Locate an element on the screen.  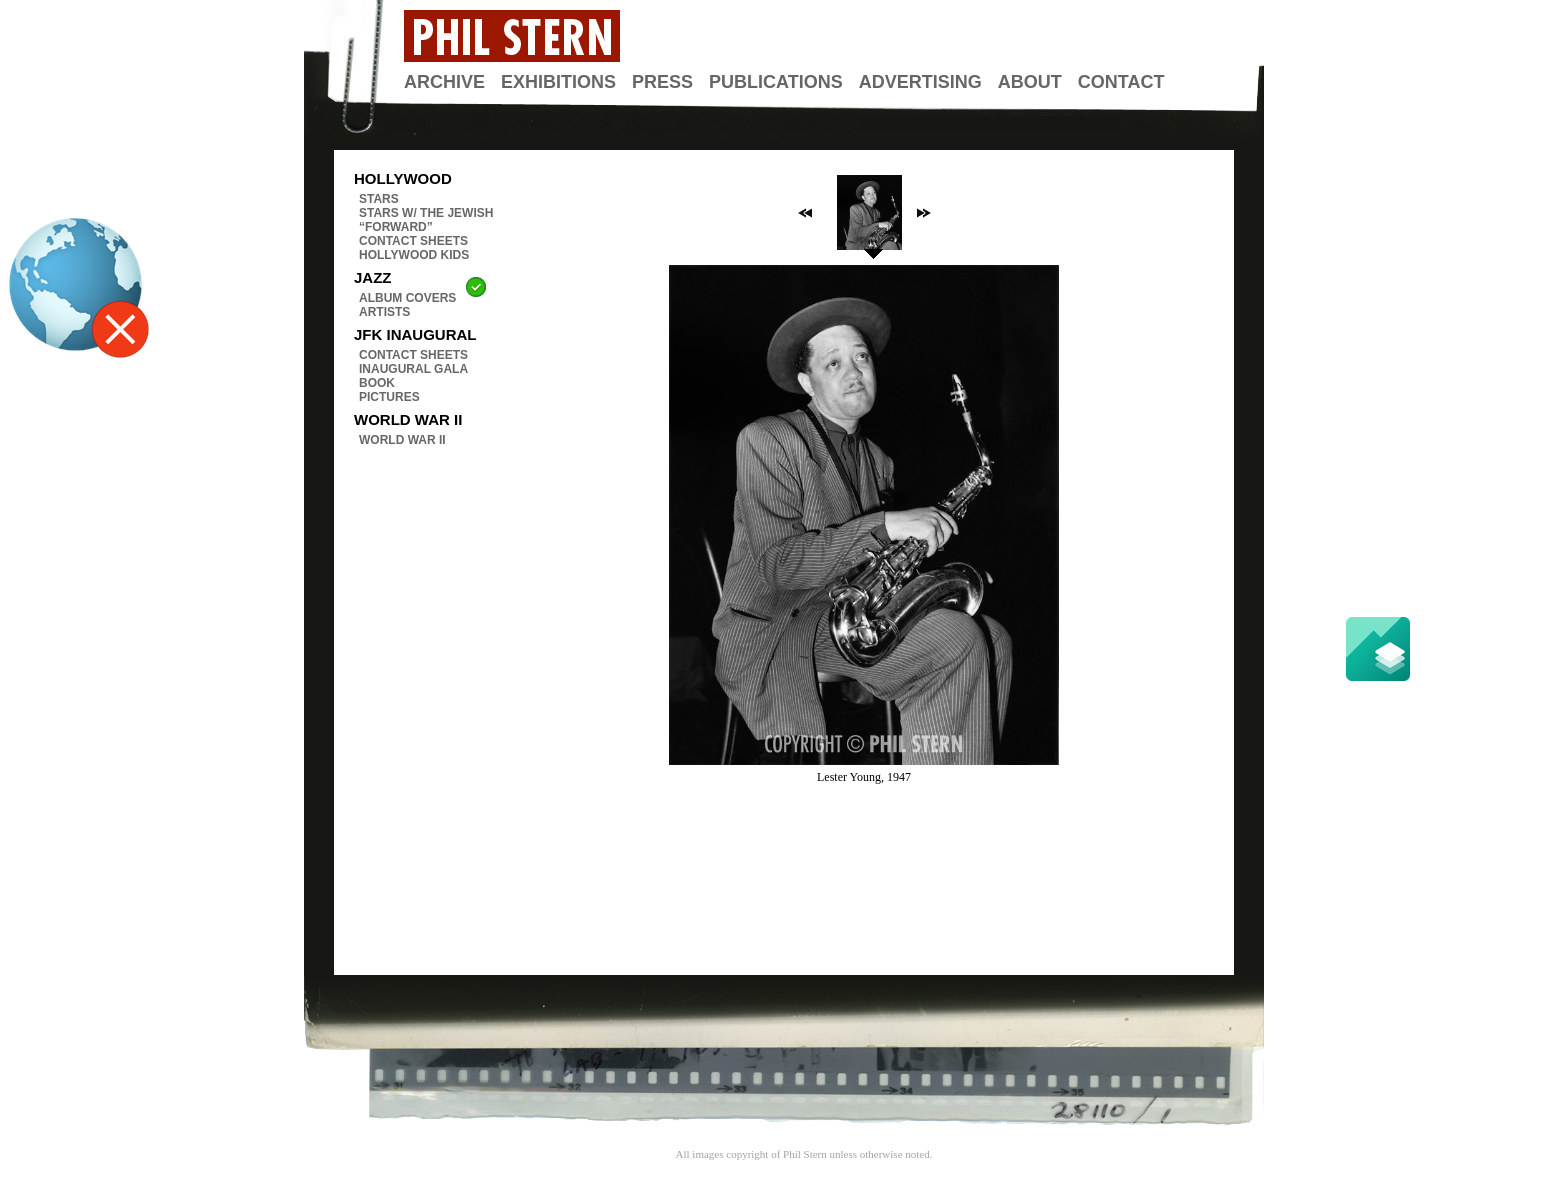
file successfully synced to OneDrive is located at coordinates (476, 287).